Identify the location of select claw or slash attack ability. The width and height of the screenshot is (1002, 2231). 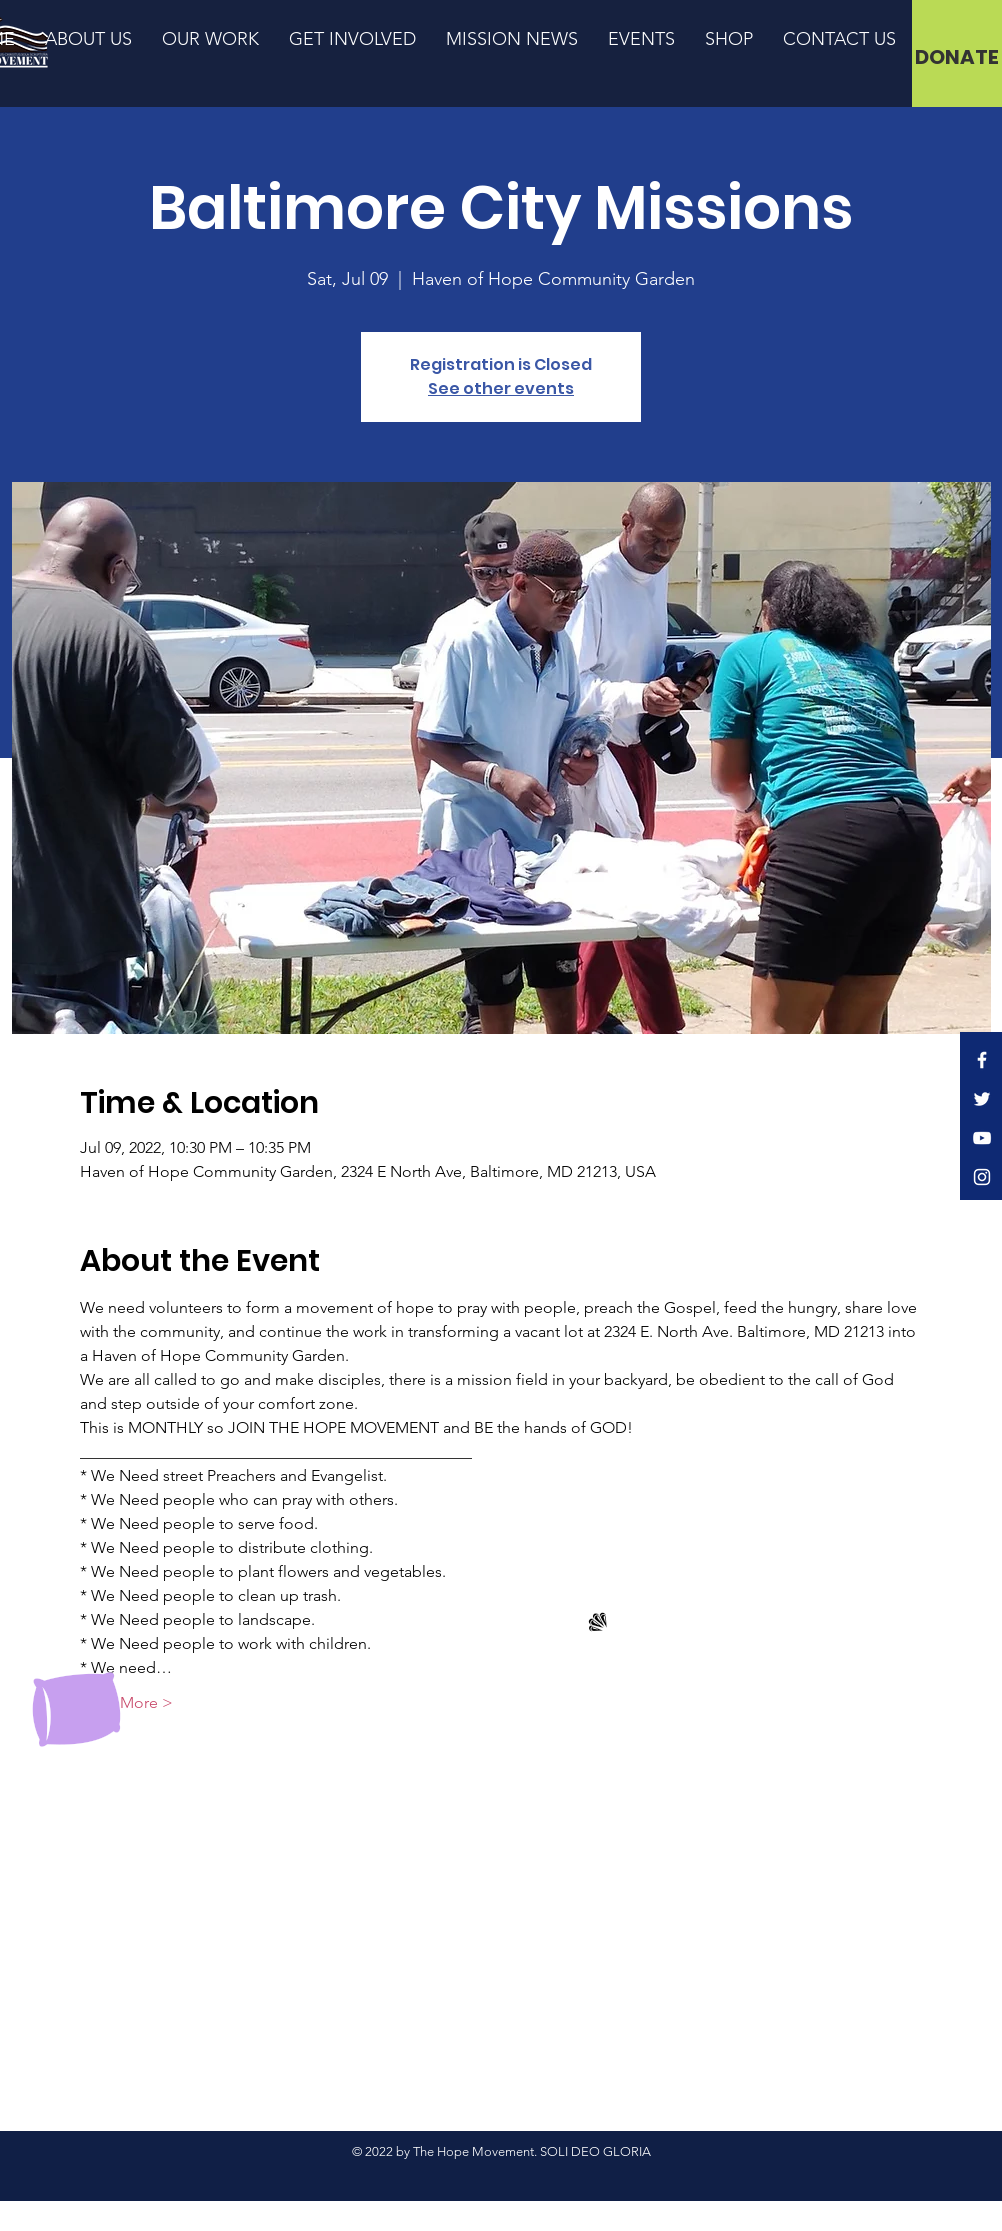
(598, 1622).